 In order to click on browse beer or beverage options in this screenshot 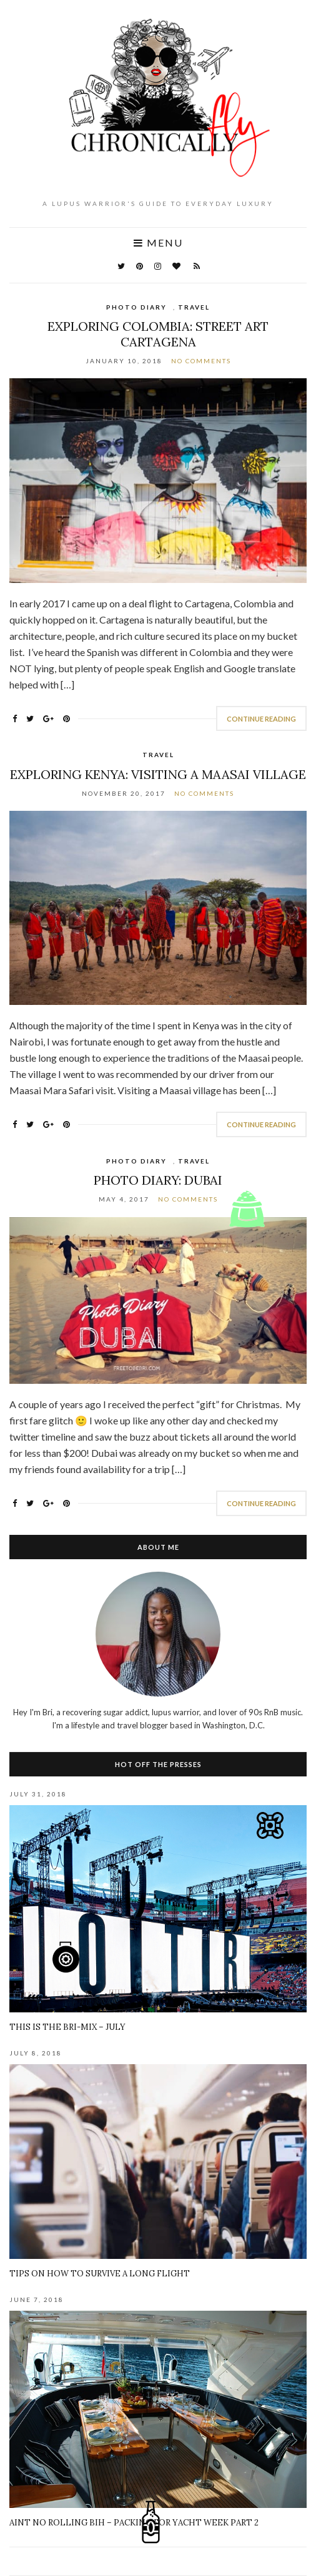, I will do `click(151, 2522)`.